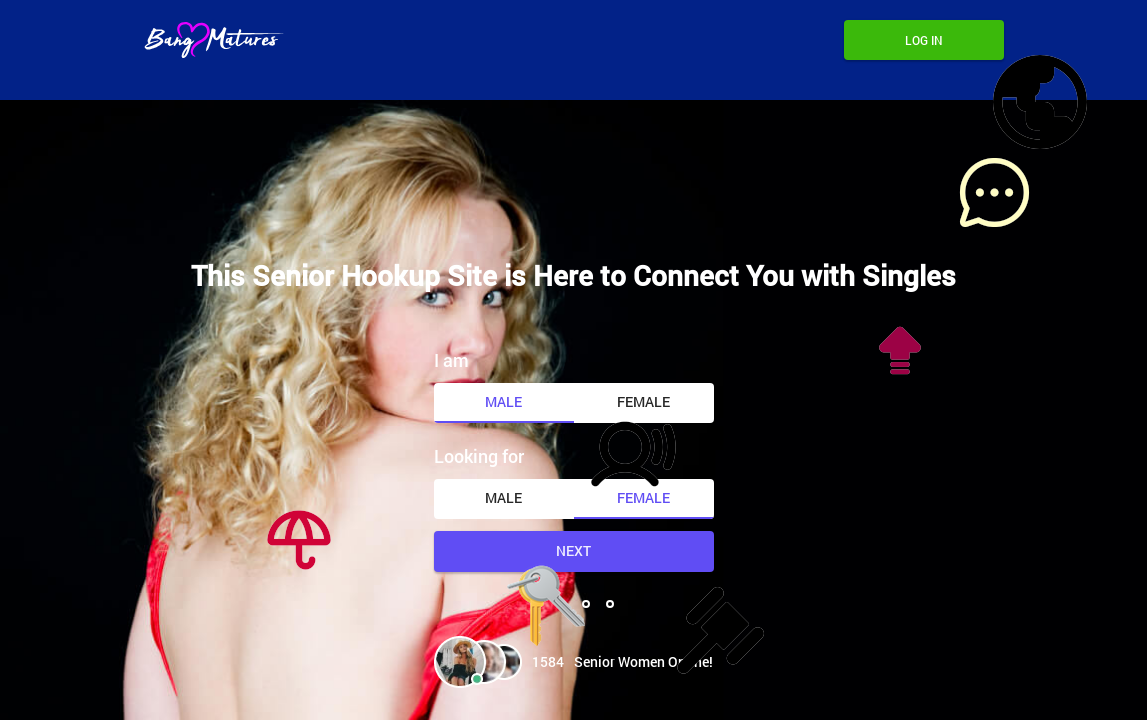 This screenshot has height=720, width=1147. What do you see at coordinates (546, 606) in the screenshot?
I see `access security credentials or passwords` at bounding box center [546, 606].